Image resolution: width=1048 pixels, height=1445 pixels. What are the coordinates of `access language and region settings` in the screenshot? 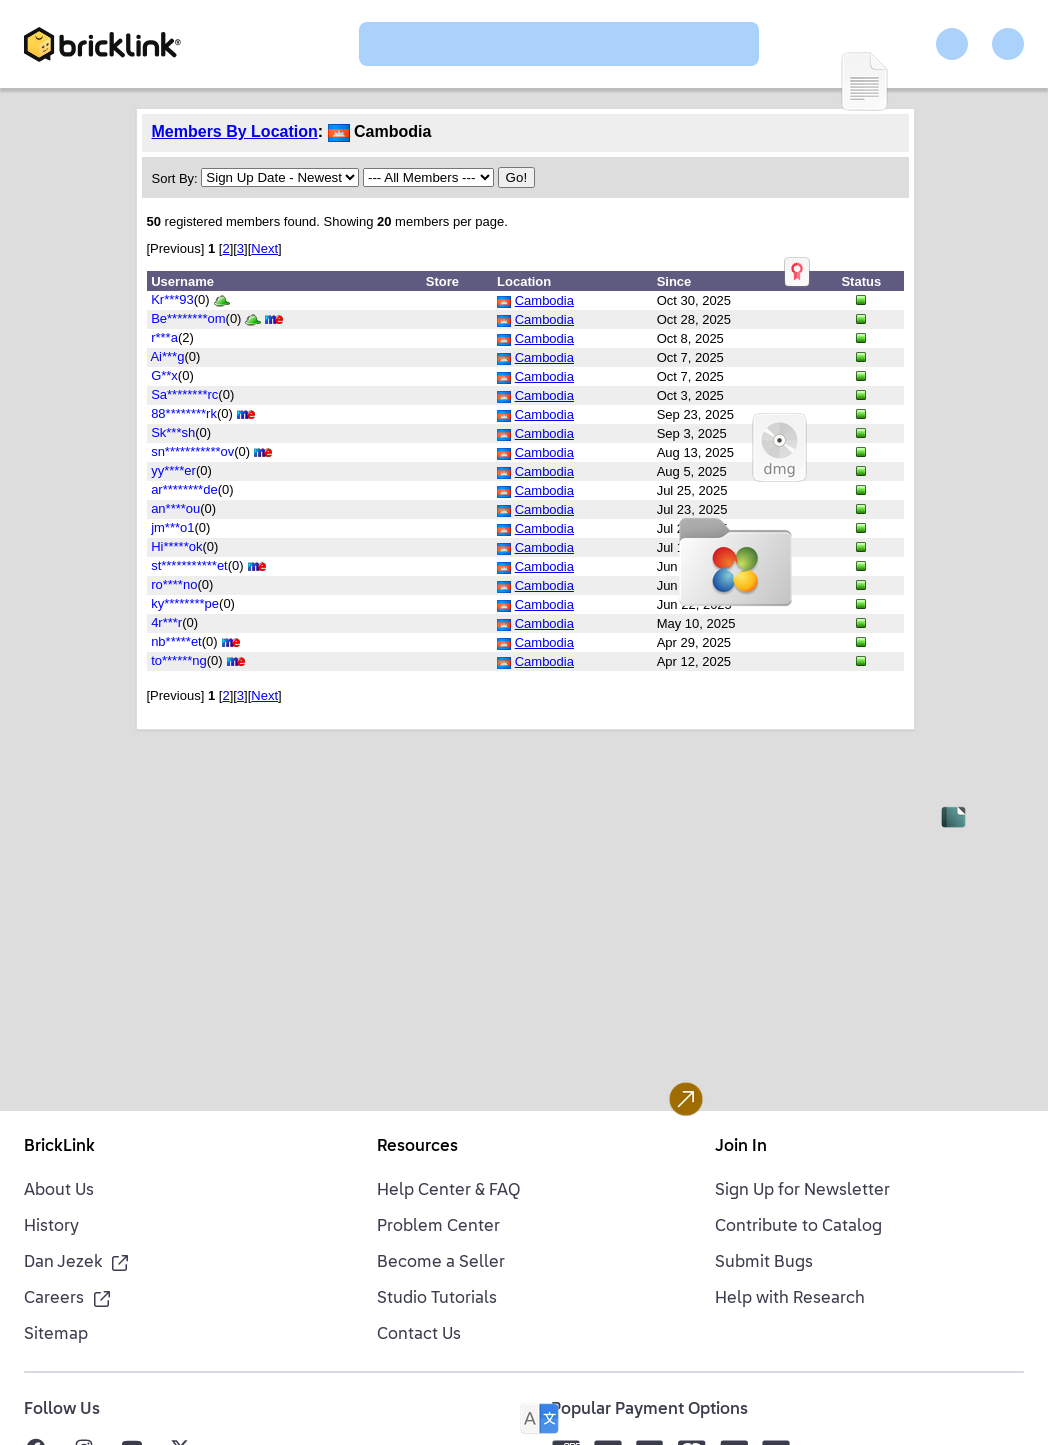 It's located at (539, 1418).